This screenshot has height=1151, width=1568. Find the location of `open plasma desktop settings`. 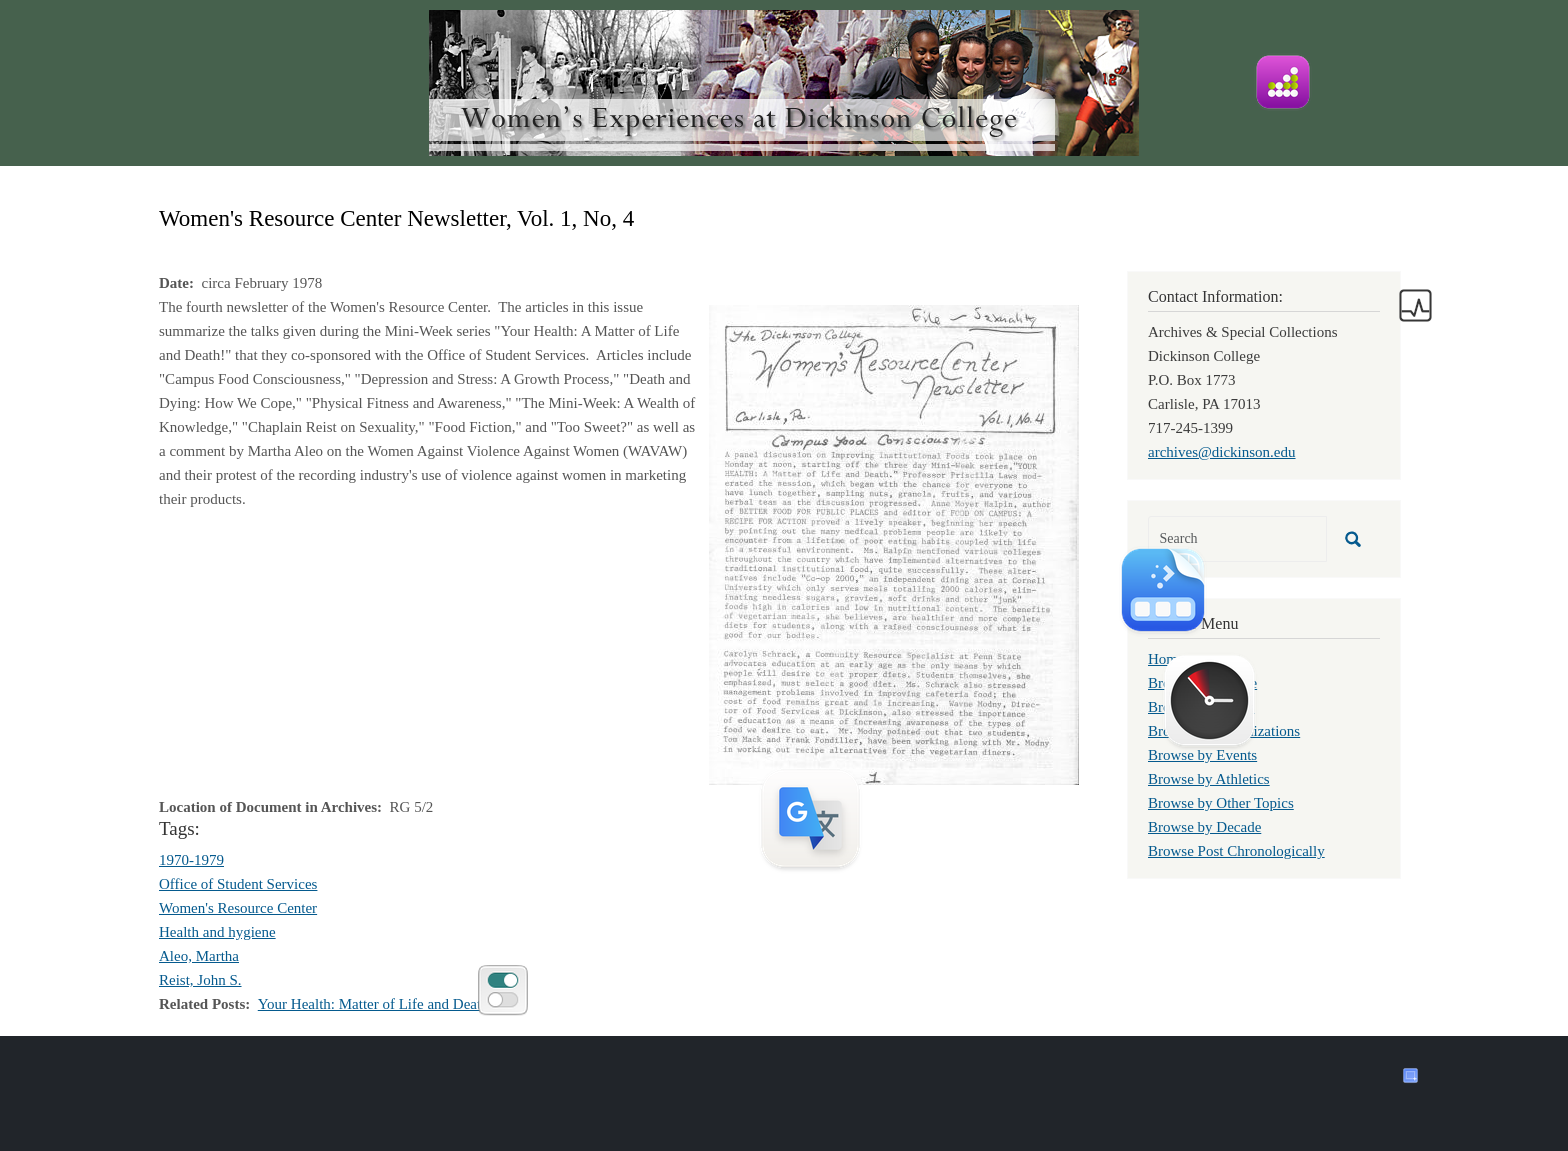

open plasma desktop settings is located at coordinates (1163, 590).